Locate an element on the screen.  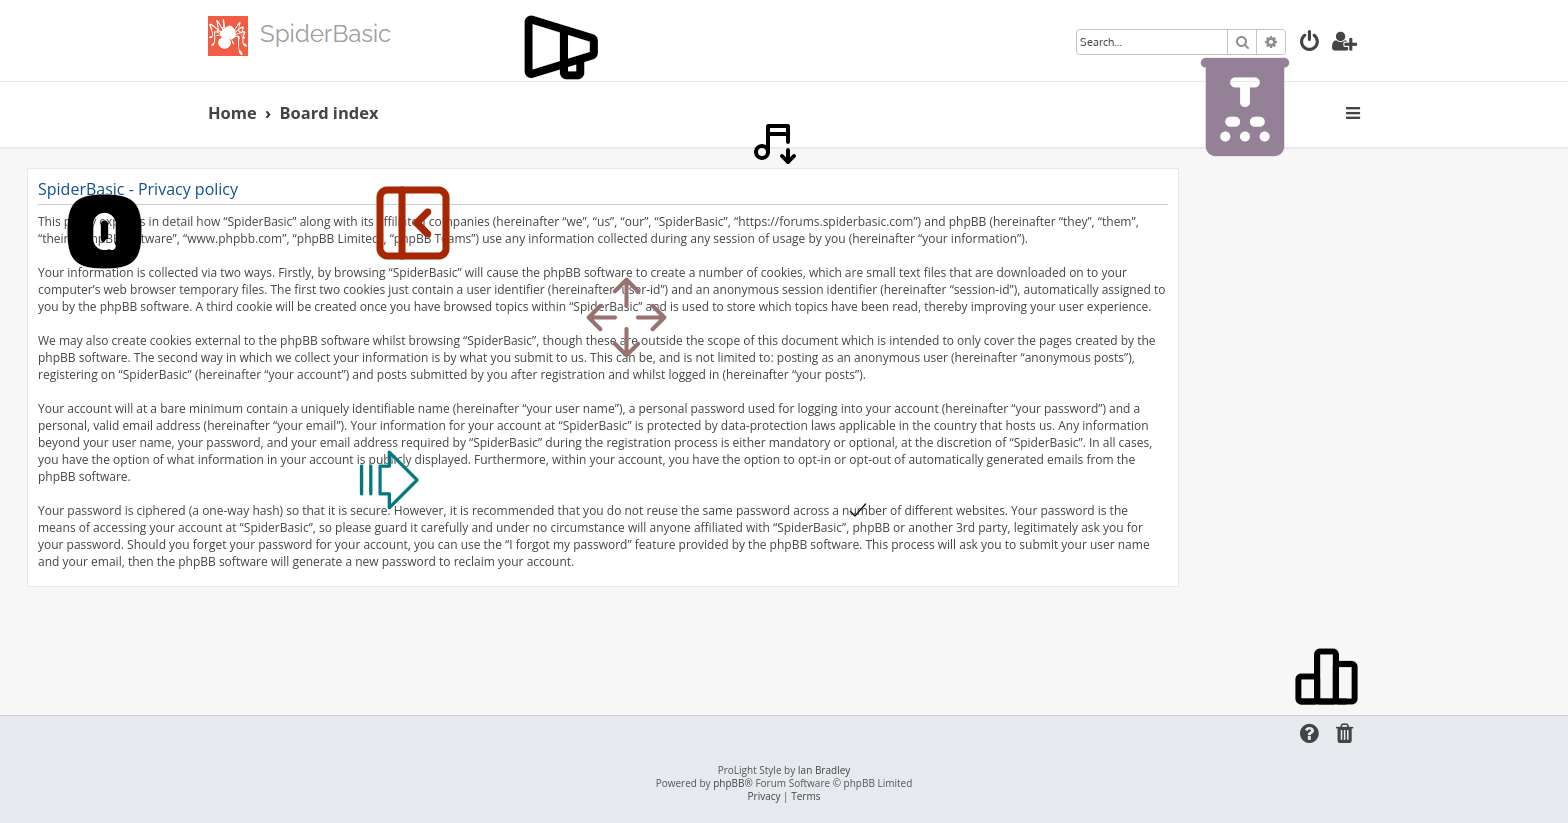
confirm or submit an action is located at coordinates (858, 510).